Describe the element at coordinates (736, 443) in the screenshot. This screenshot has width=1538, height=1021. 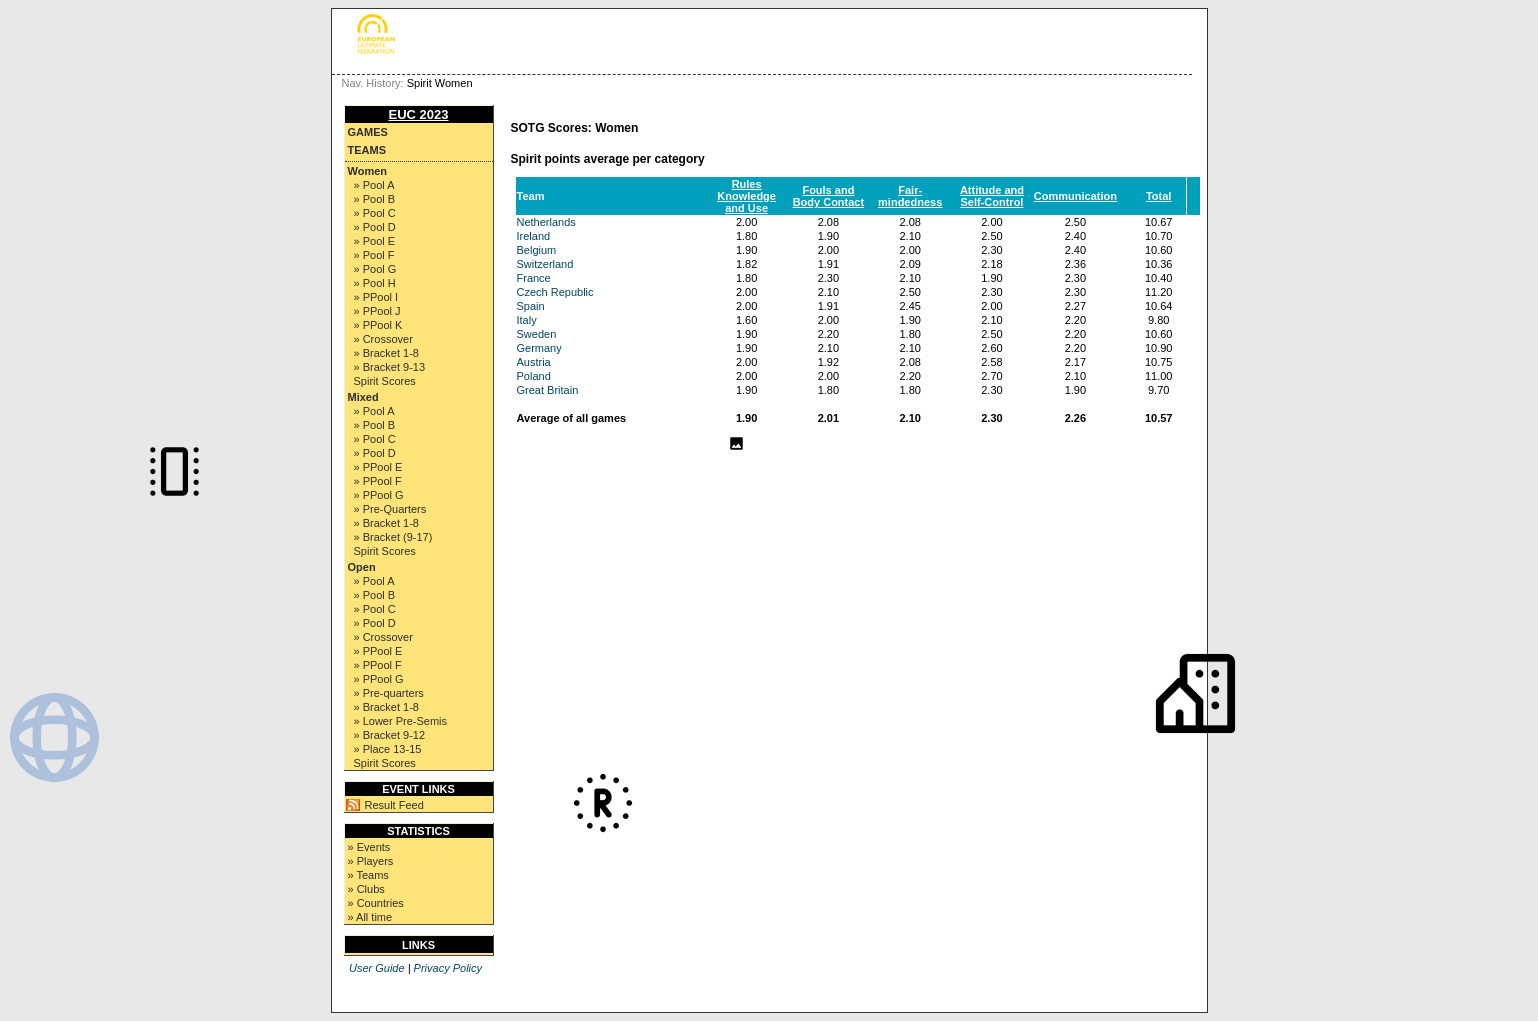
I see `view image or photo` at that location.